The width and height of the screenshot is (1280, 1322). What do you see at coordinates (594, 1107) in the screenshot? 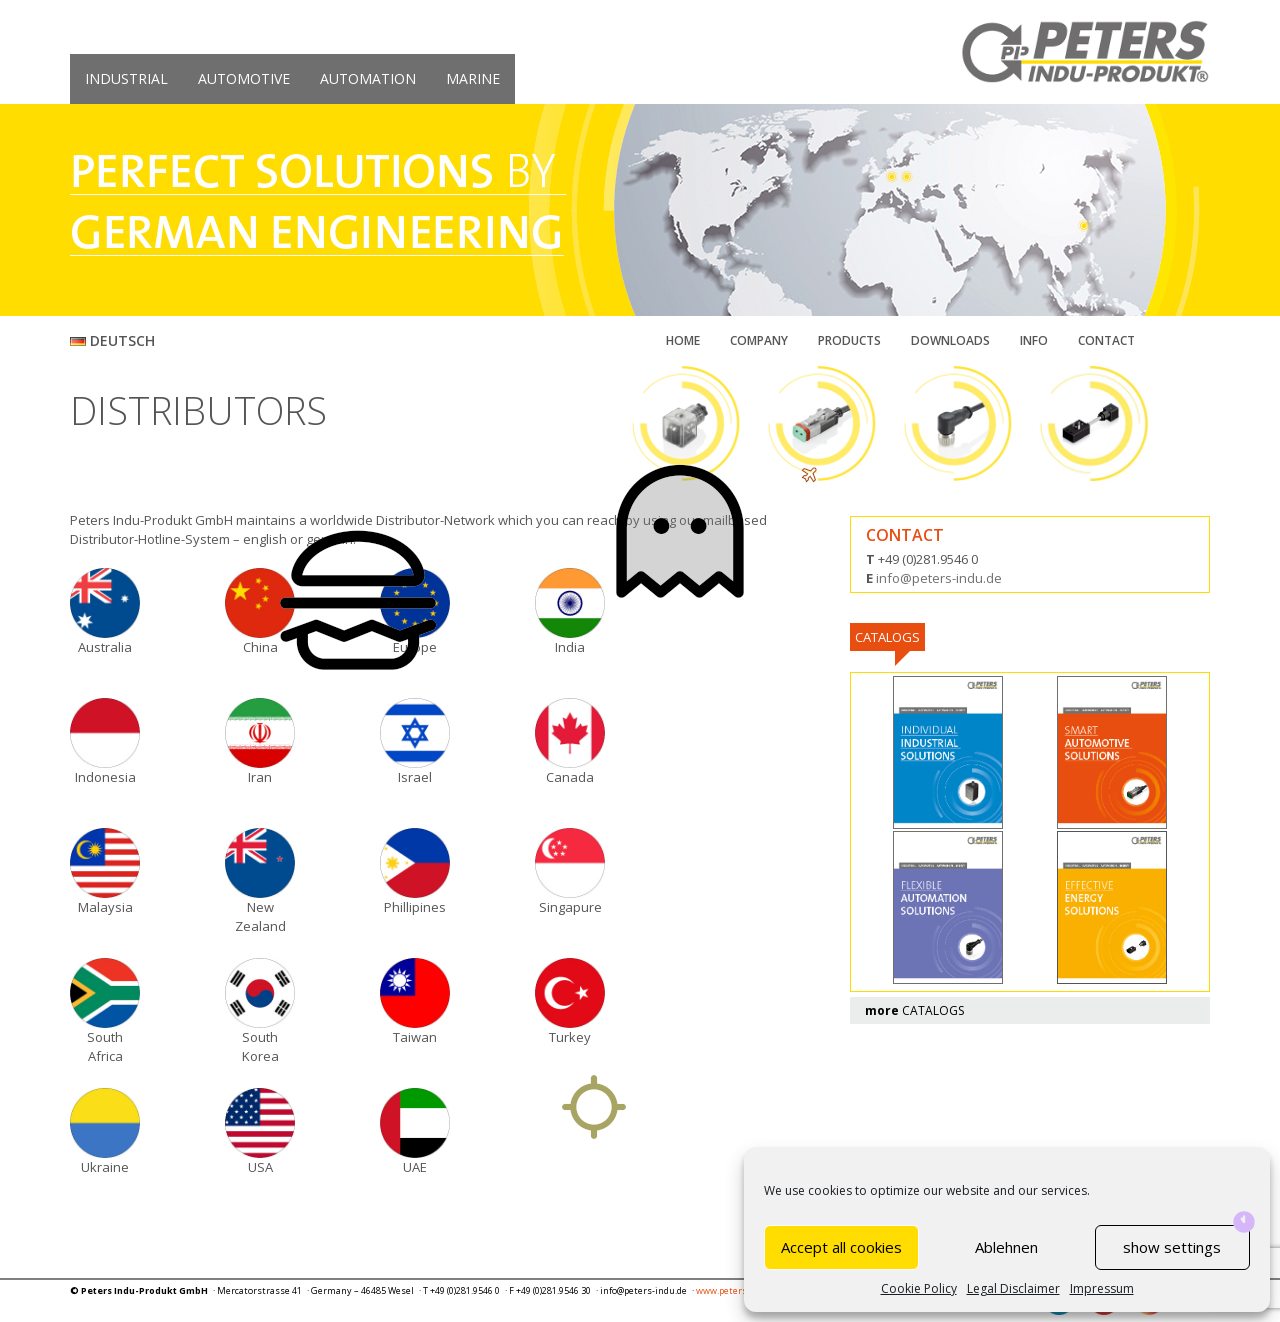
I see `access current location` at bounding box center [594, 1107].